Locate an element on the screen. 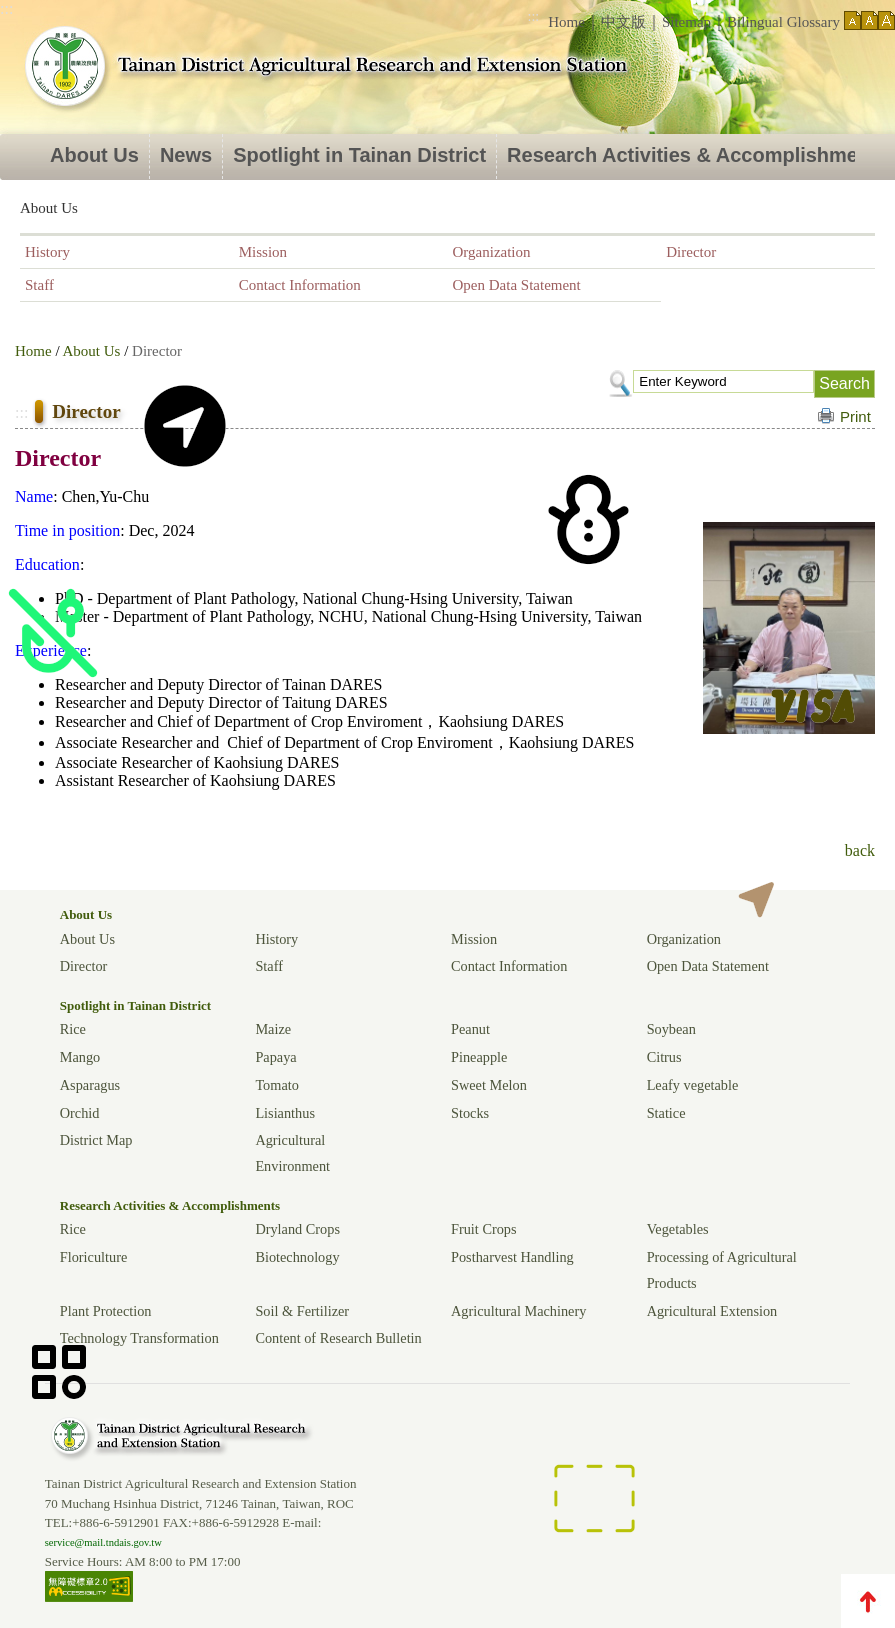 This screenshot has height=1628, width=895. indicates winter or cold weather conditions is located at coordinates (588, 519).